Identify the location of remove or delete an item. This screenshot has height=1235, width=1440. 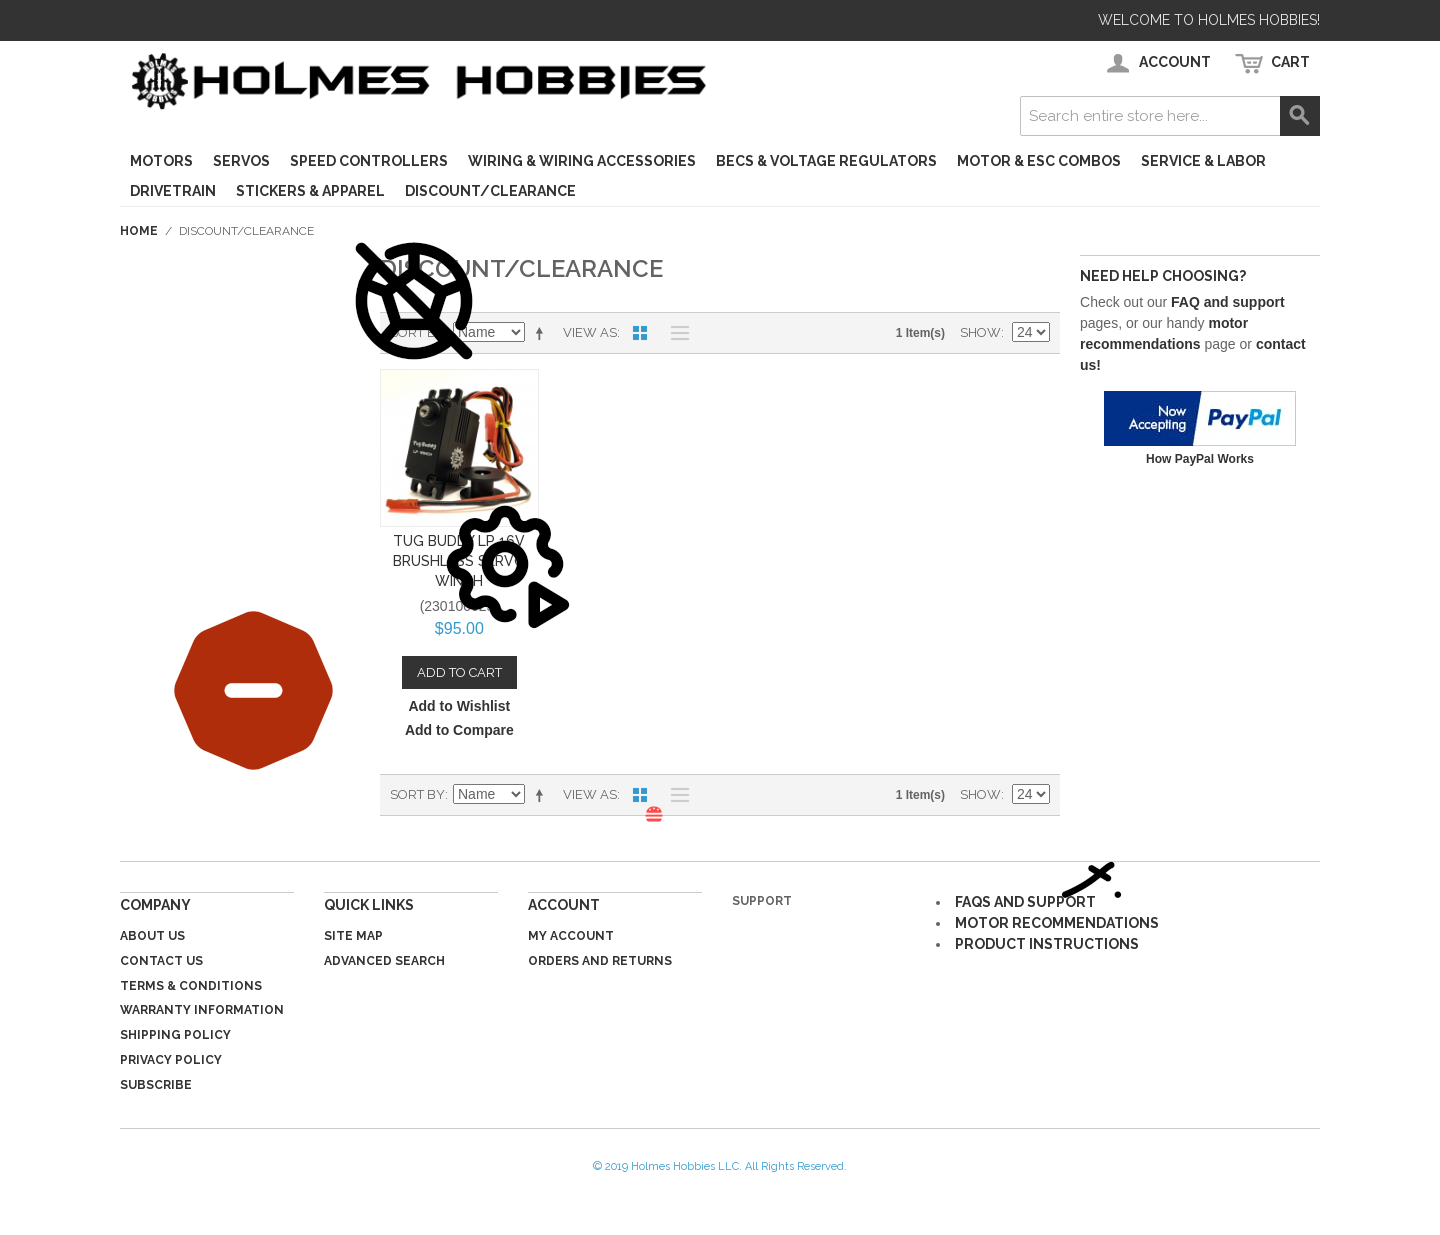
(253, 690).